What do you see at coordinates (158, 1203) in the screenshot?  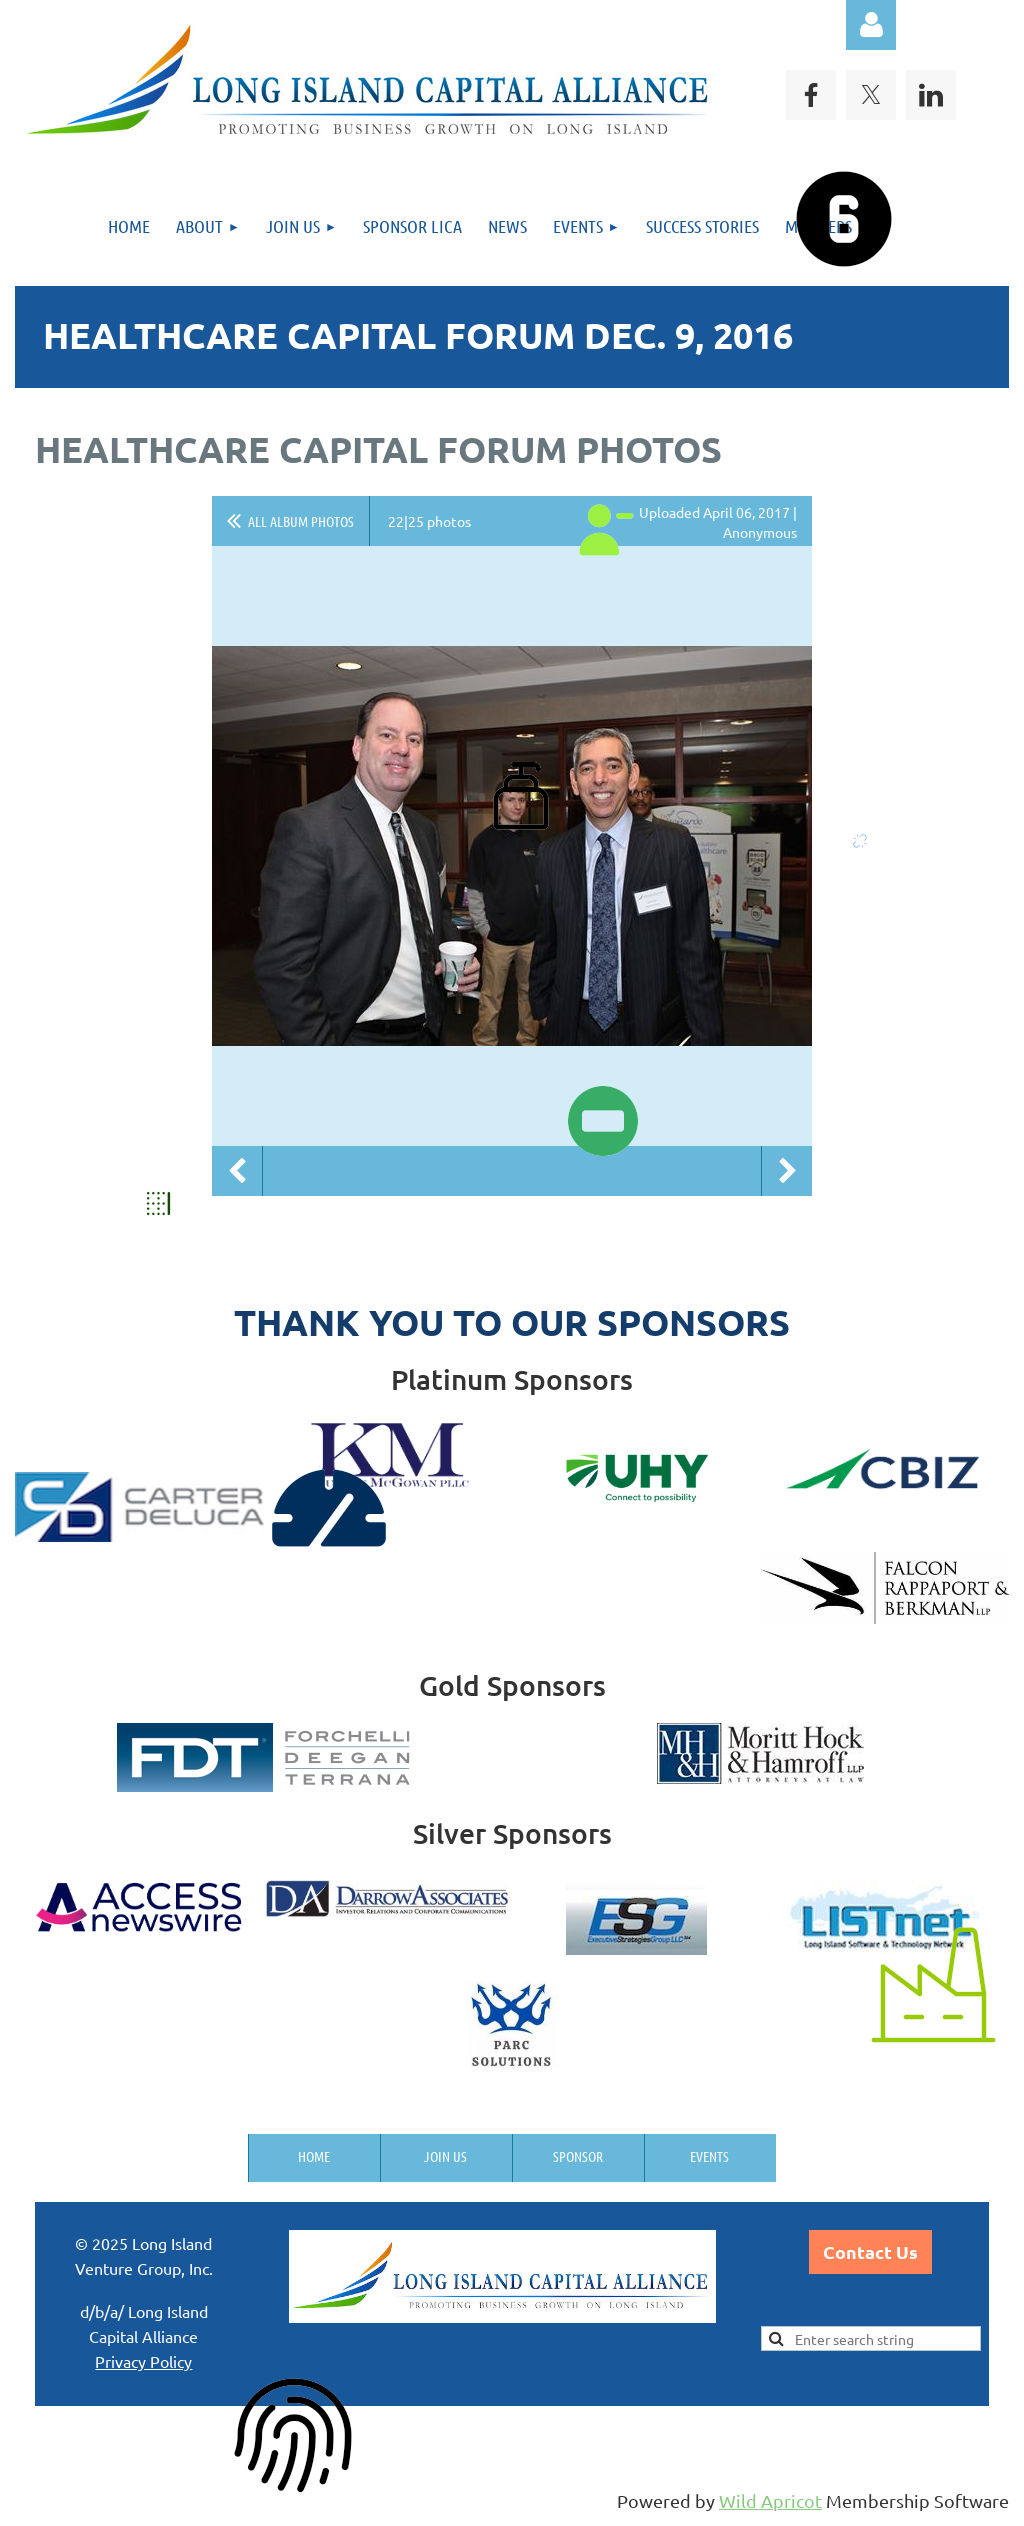 I see `apply border to right edge of selection` at bounding box center [158, 1203].